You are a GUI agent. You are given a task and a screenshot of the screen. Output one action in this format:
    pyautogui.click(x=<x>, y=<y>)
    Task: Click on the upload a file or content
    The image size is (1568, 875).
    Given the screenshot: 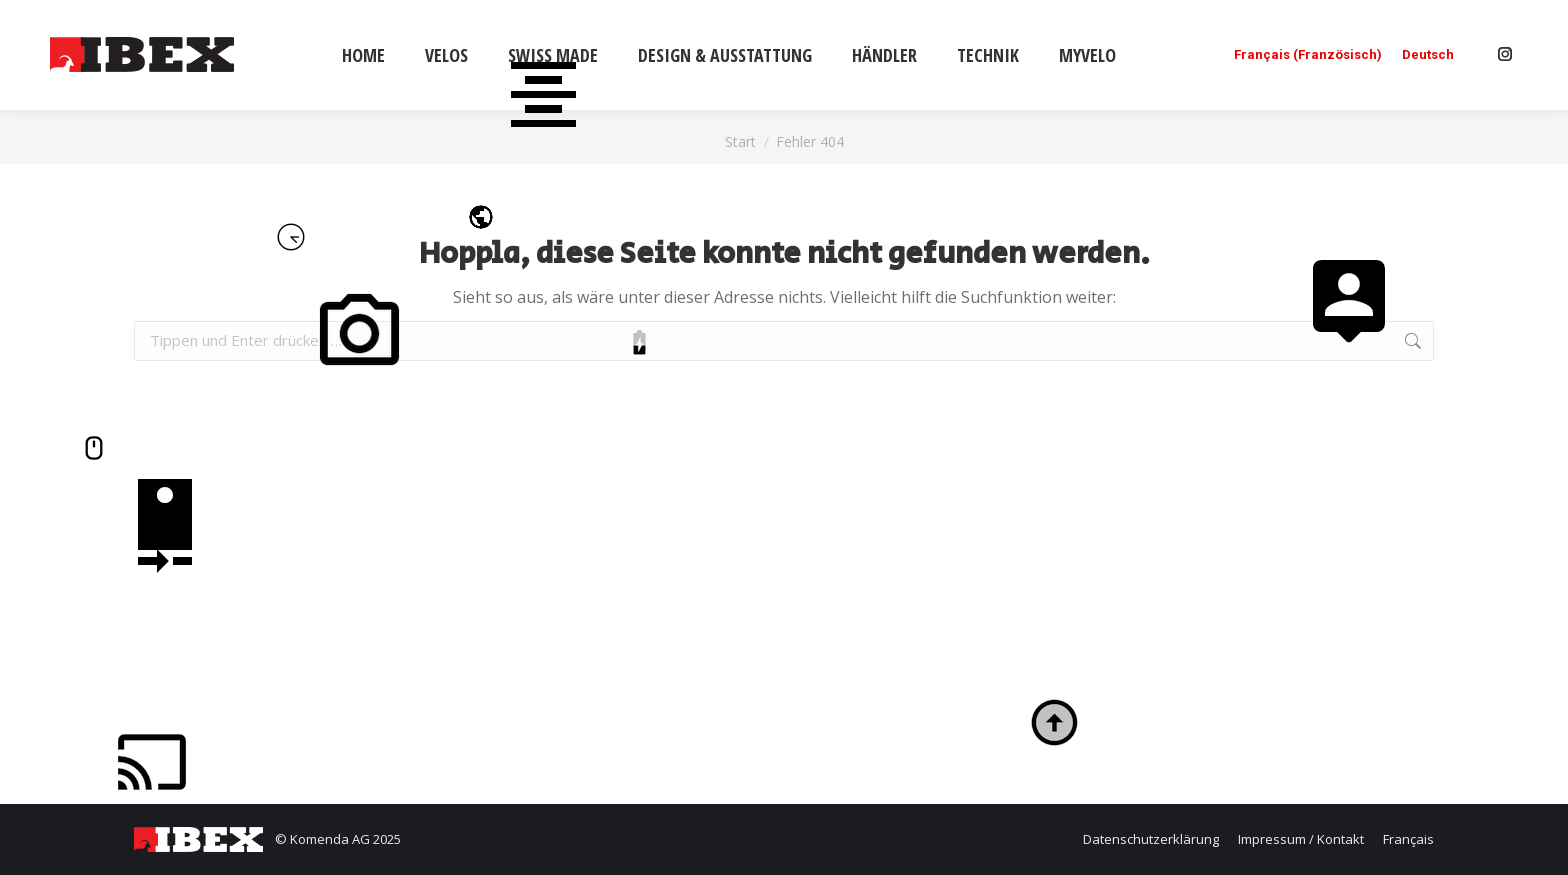 What is the action you would take?
    pyautogui.click(x=1054, y=722)
    